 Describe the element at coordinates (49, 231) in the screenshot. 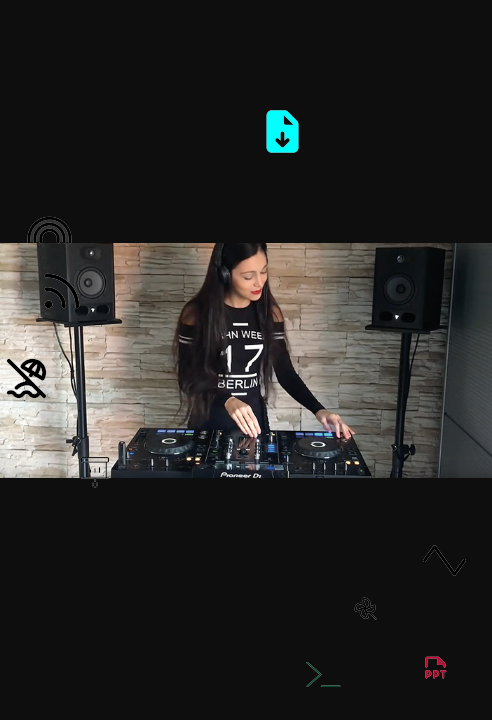

I see `indicates pride or lgbtq+ content` at that location.